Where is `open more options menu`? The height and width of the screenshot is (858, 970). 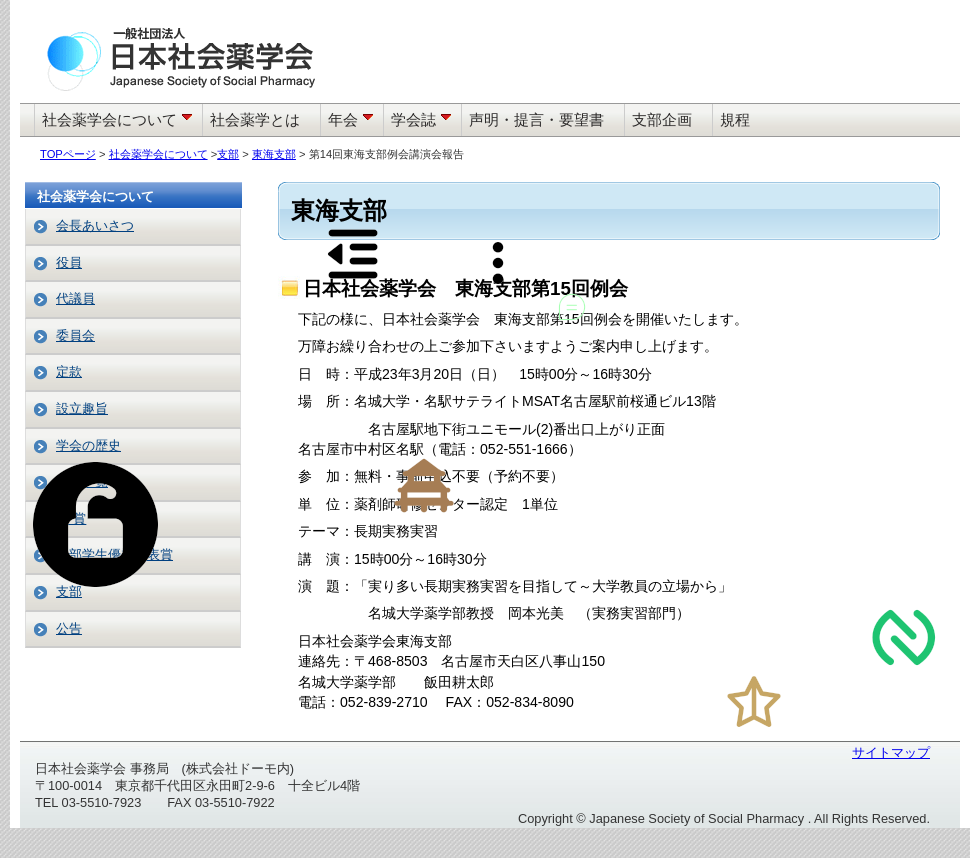 open more options menu is located at coordinates (498, 263).